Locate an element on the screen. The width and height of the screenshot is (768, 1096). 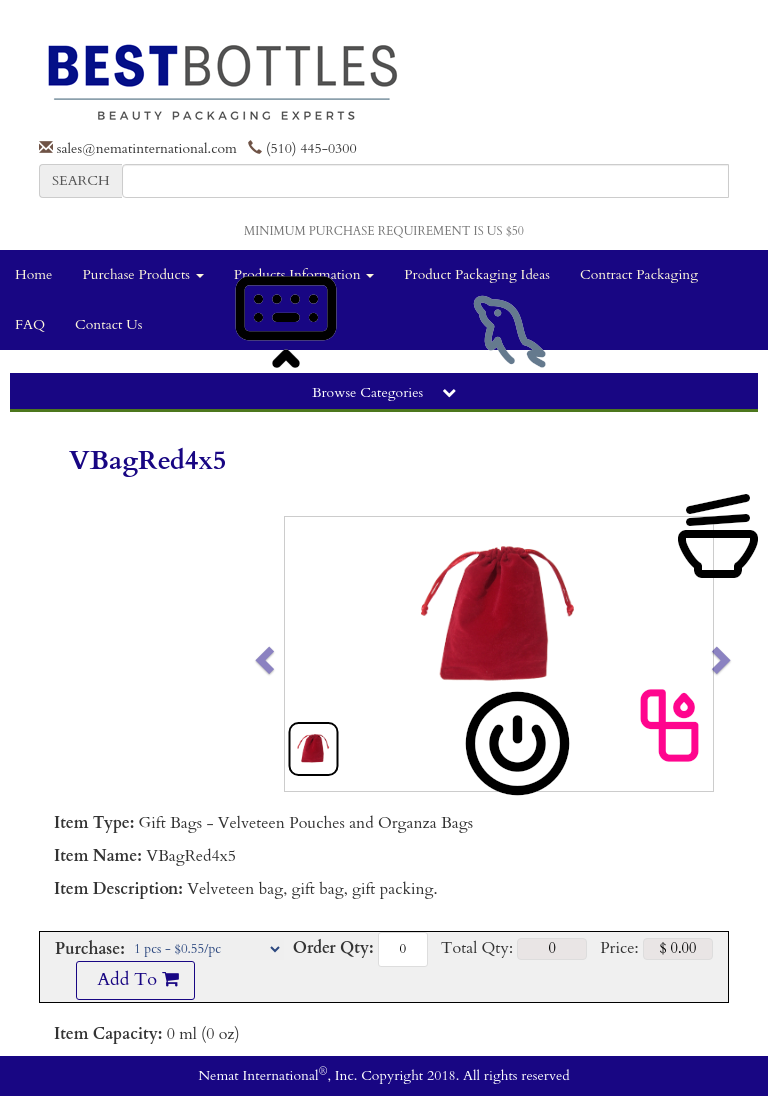
hide the on-screen keyboard is located at coordinates (286, 322).